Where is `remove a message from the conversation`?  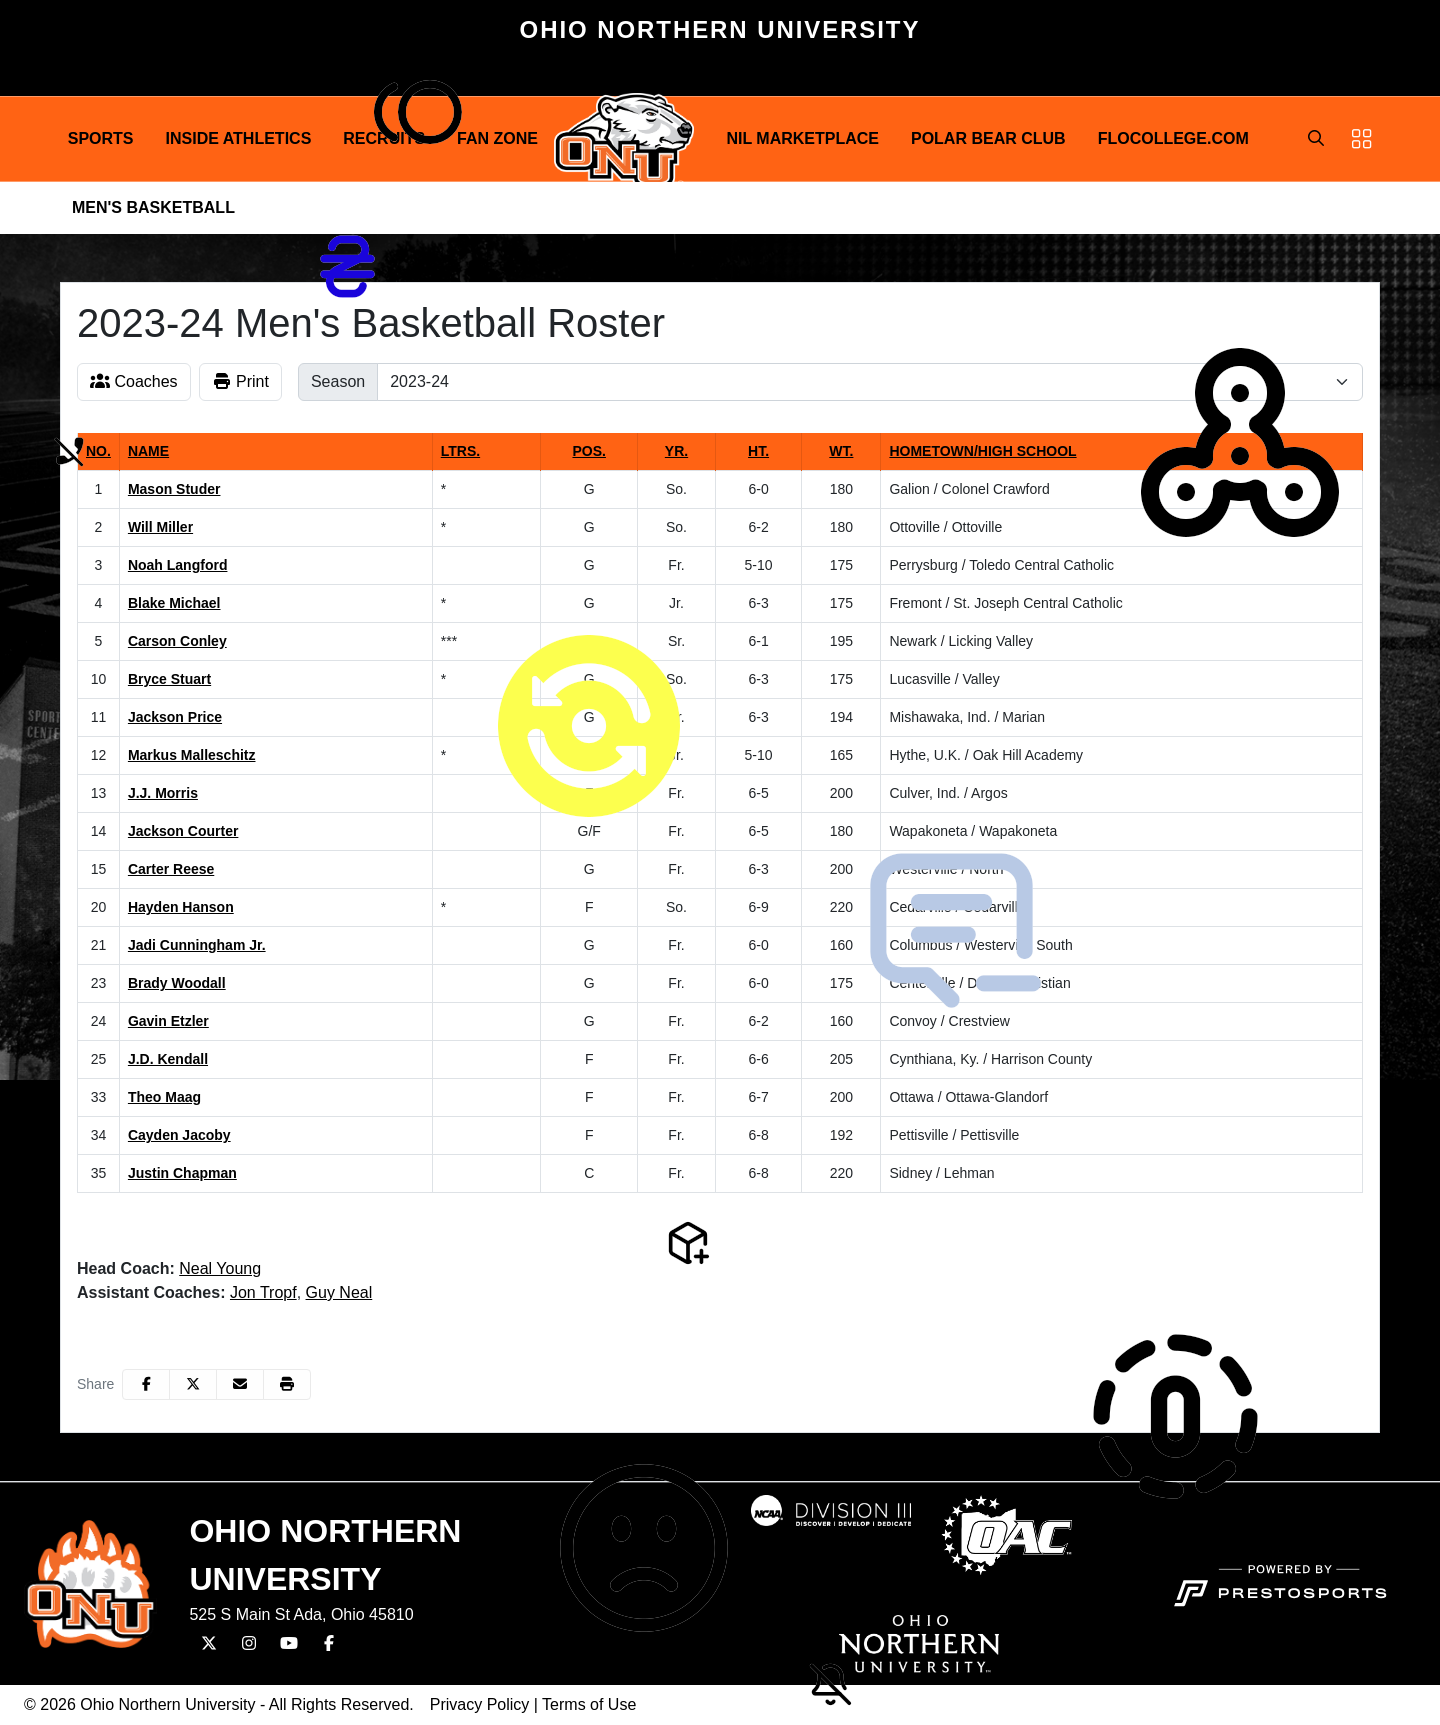 remove a message from the conversation is located at coordinates (951, 926).